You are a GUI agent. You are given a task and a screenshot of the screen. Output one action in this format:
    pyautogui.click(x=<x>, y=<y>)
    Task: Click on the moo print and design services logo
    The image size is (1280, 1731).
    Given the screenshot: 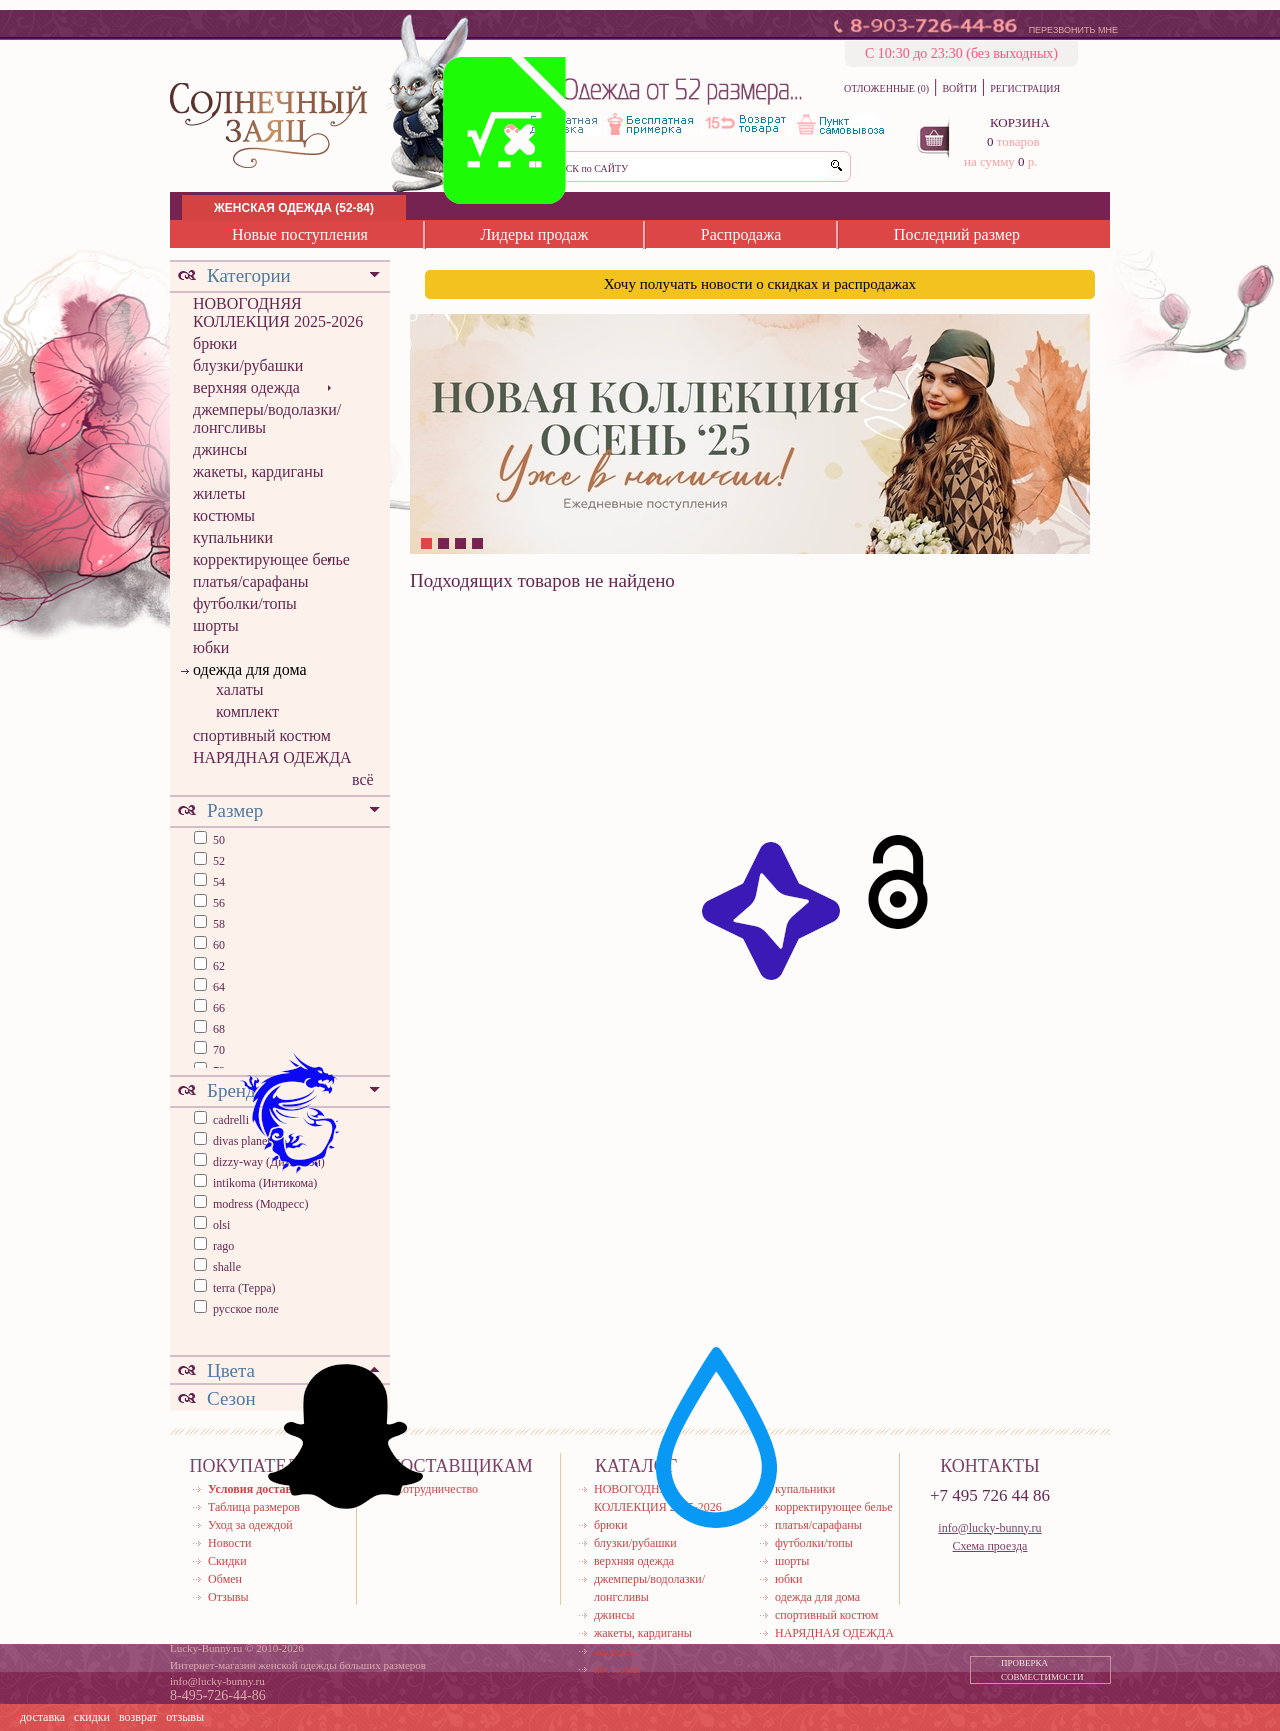 What is the action you would take?
    pyautogui.click(x=716, y=1437)
    